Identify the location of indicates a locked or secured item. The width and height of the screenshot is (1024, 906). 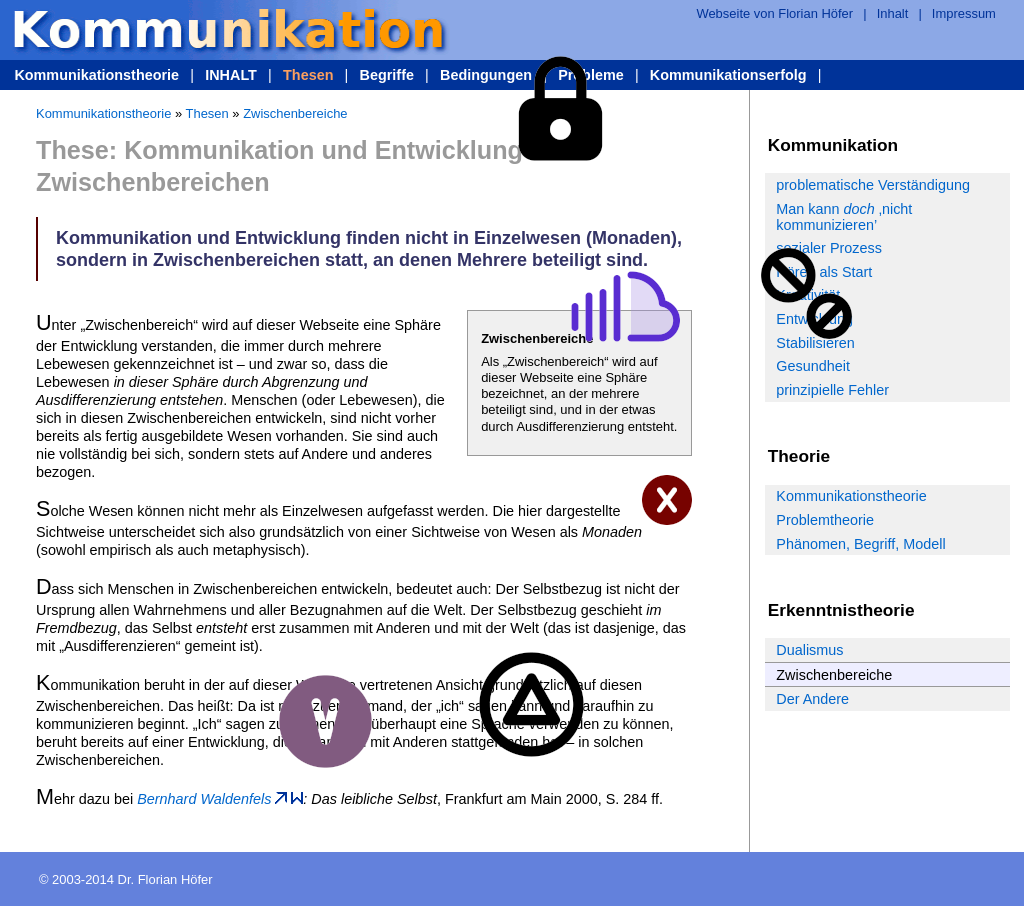
(560, 108).